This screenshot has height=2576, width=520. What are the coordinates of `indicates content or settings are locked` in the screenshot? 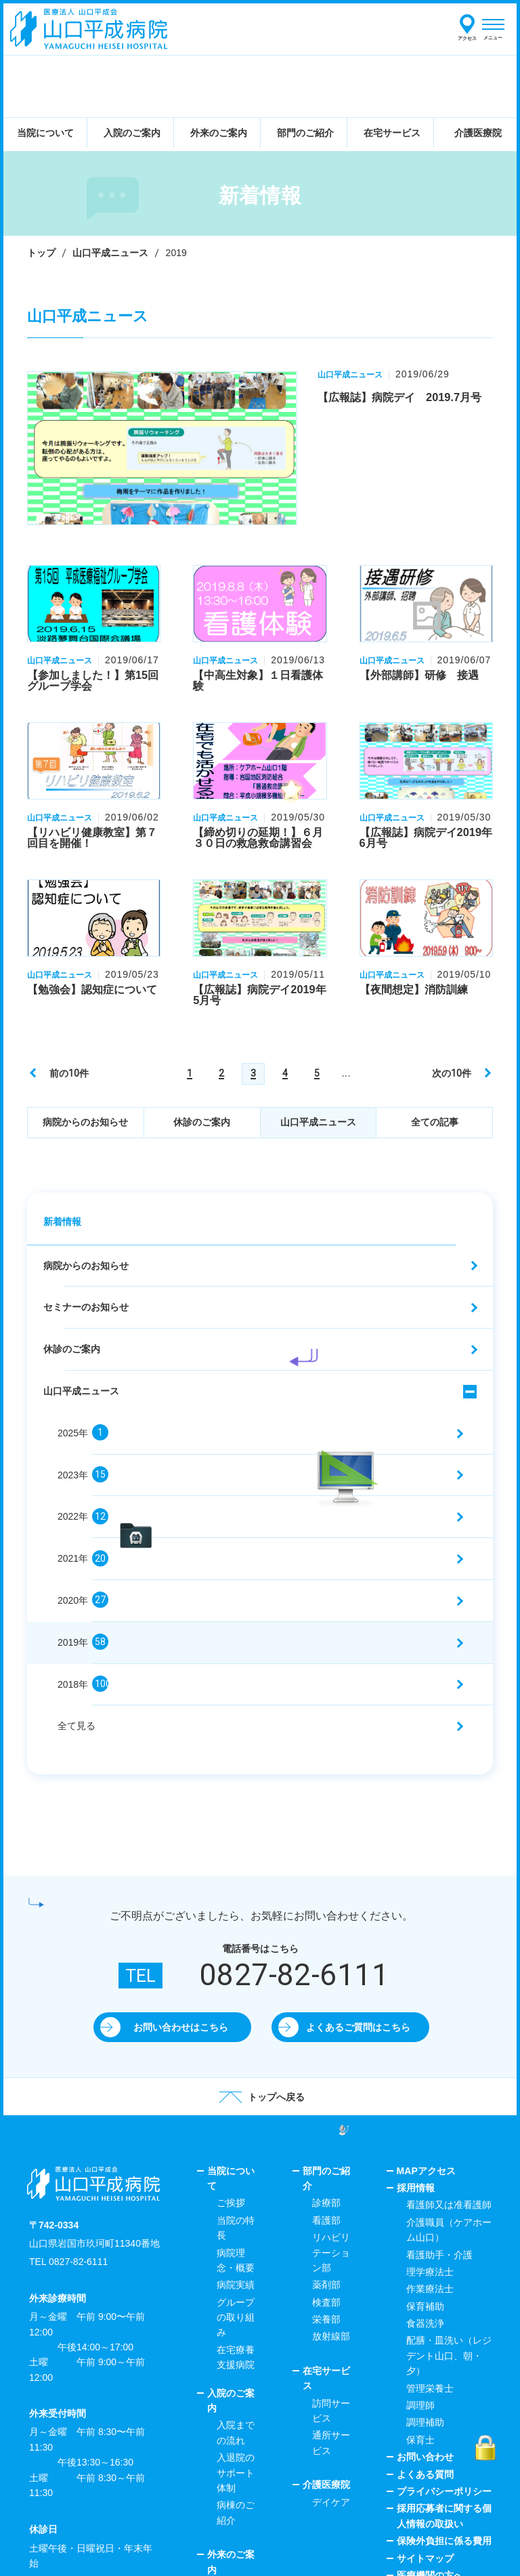 It's located at (486, 2448).